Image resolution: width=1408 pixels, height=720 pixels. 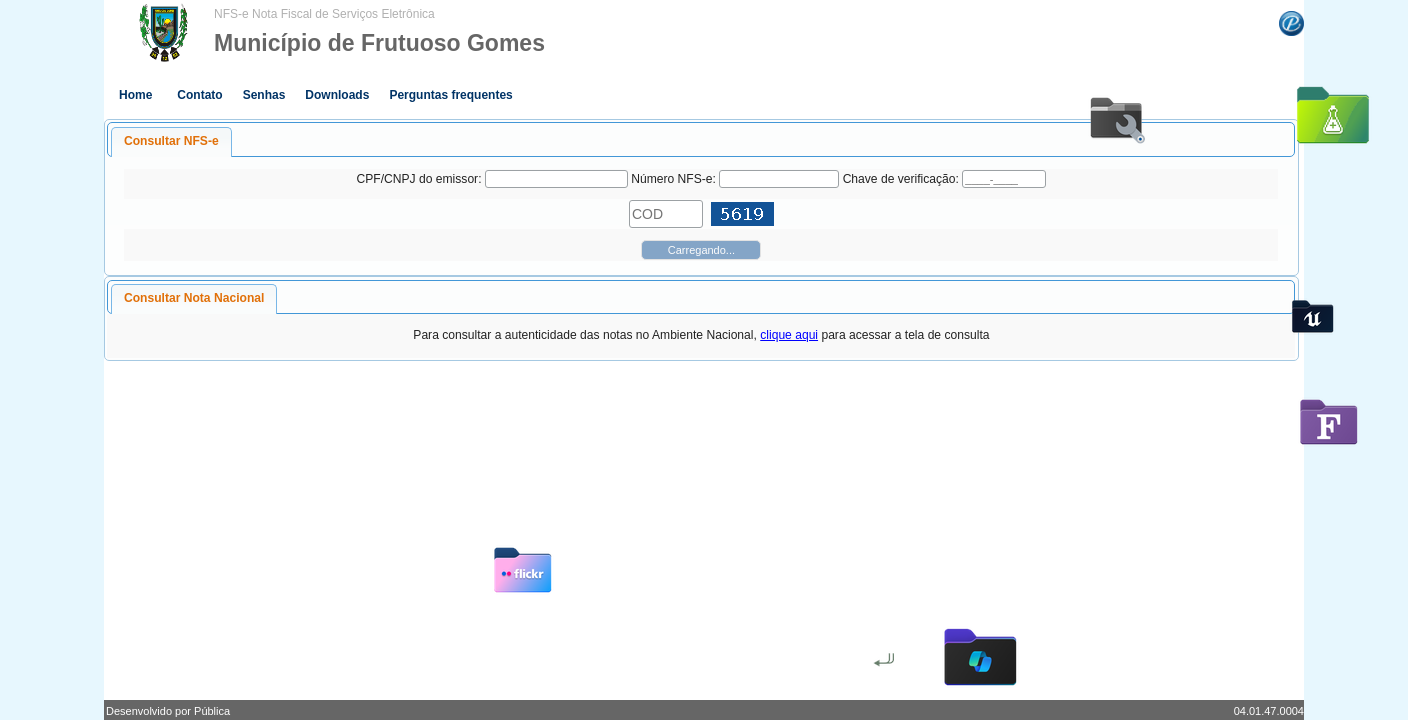 I want to click on folder for science or chemistry-related files, so click(x=1333, y=117).